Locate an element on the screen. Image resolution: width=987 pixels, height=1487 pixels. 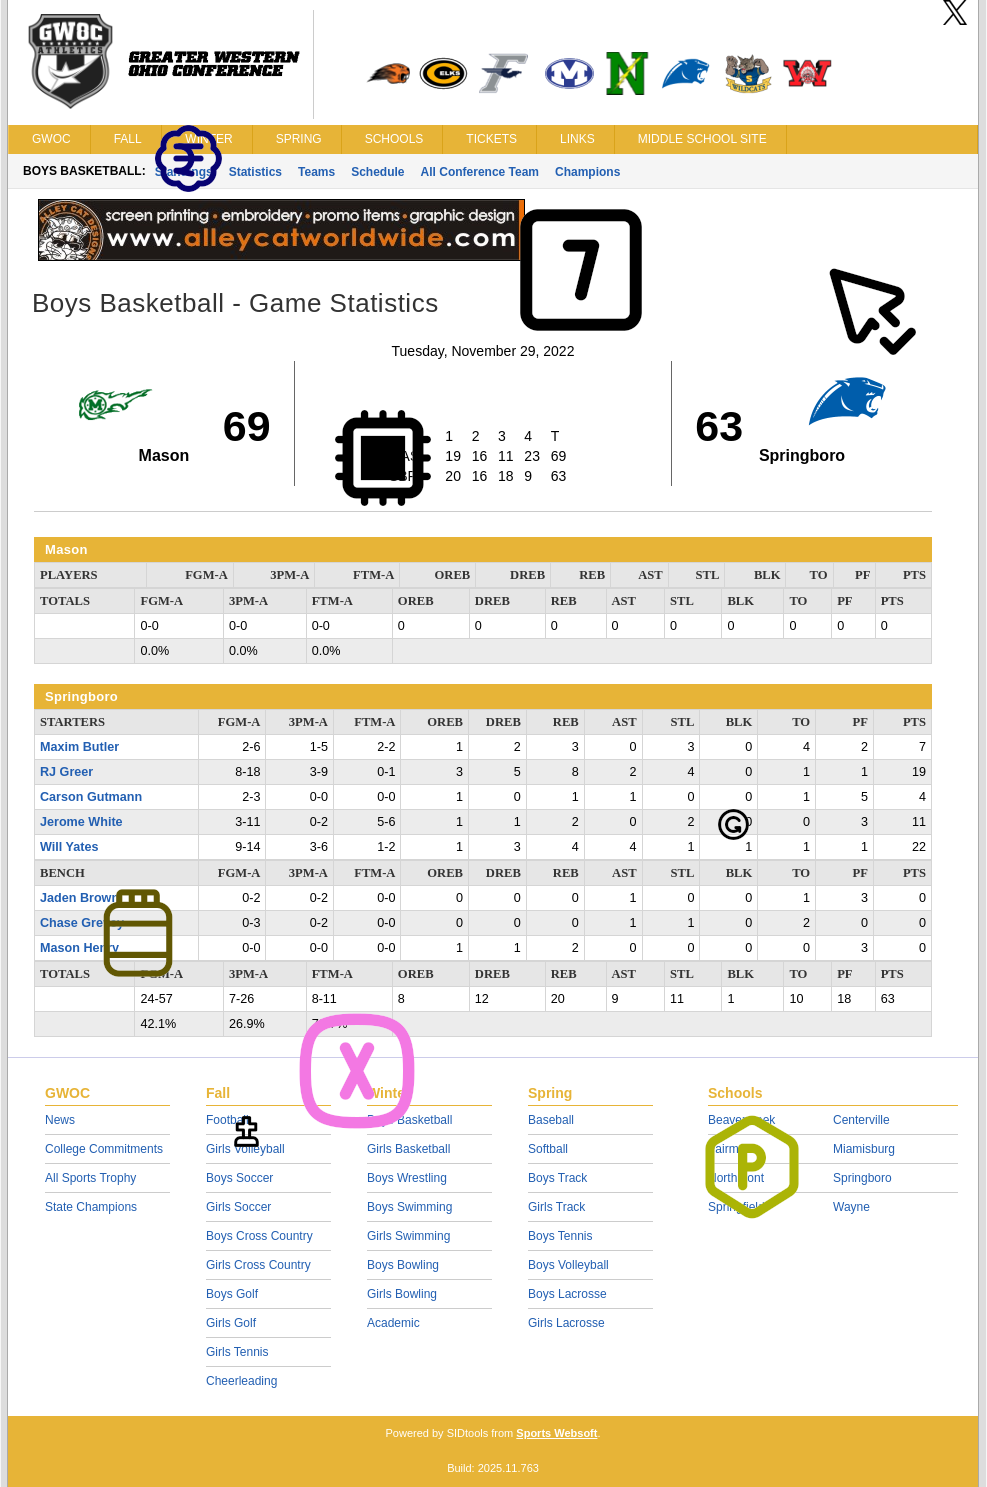
indicates a deceased user or memorial account is located at coordinates (246, 1131).